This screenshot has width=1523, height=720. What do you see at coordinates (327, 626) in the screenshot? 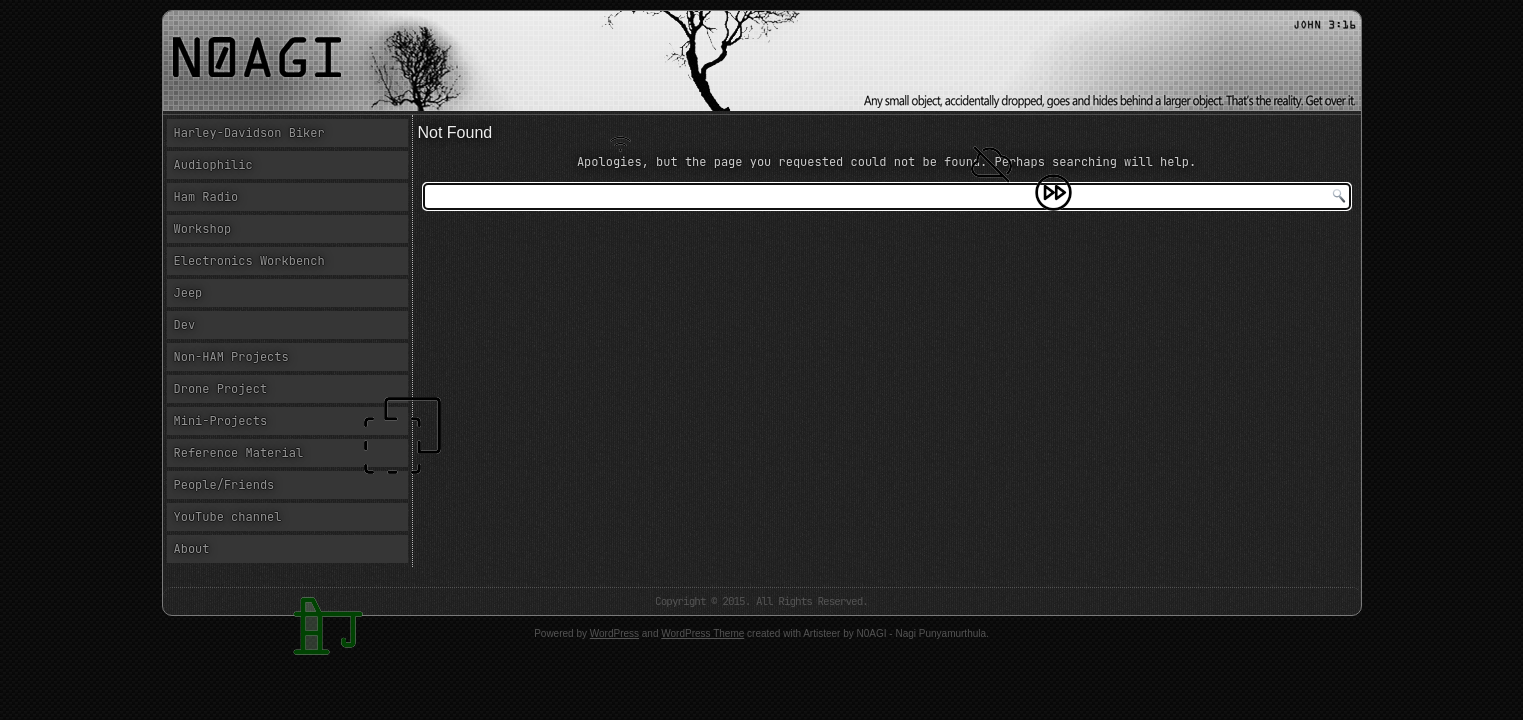
I see `construction or building in progress` at bounding box center [327, 626].